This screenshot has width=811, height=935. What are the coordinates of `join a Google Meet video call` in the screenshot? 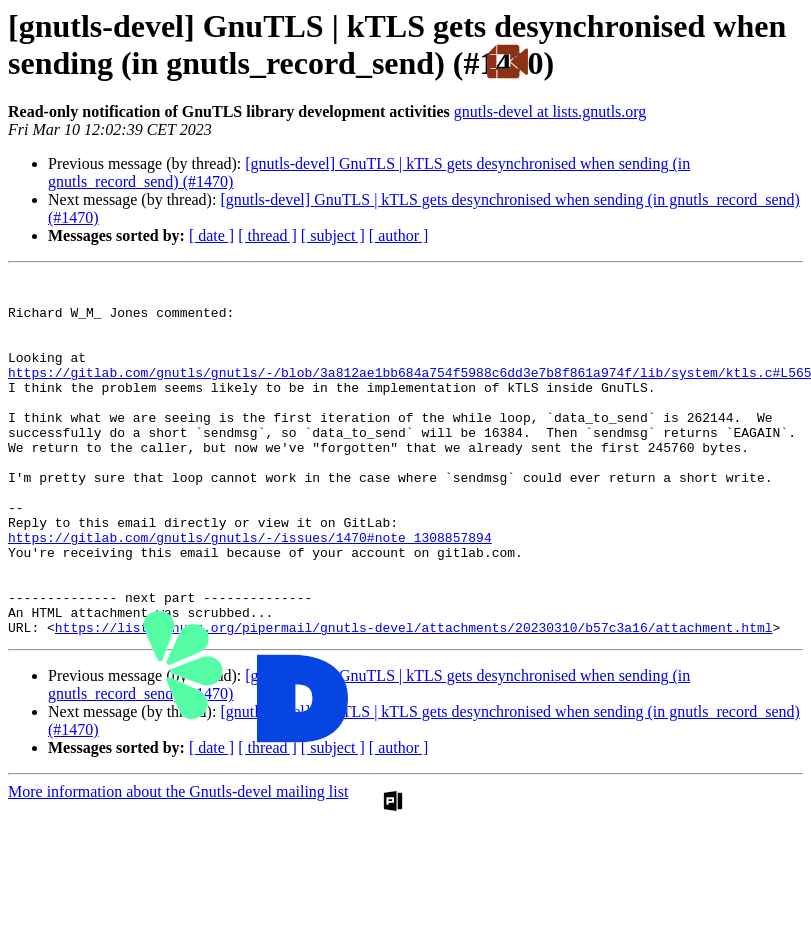 It's located at (507, 61).